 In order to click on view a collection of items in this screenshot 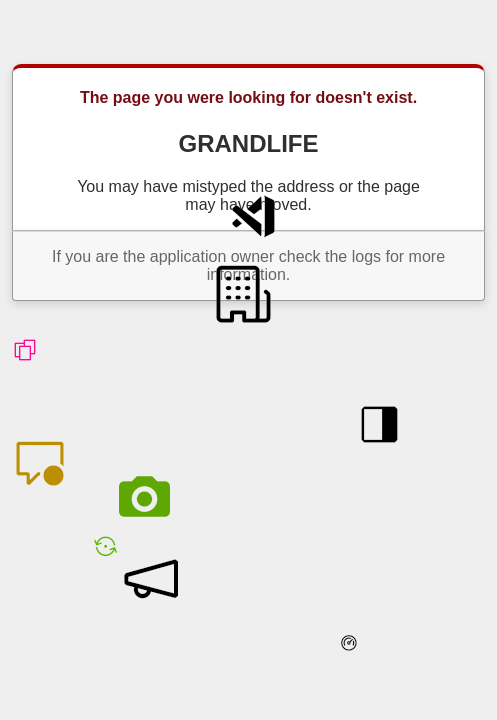, I will do `click(25, 350)`.